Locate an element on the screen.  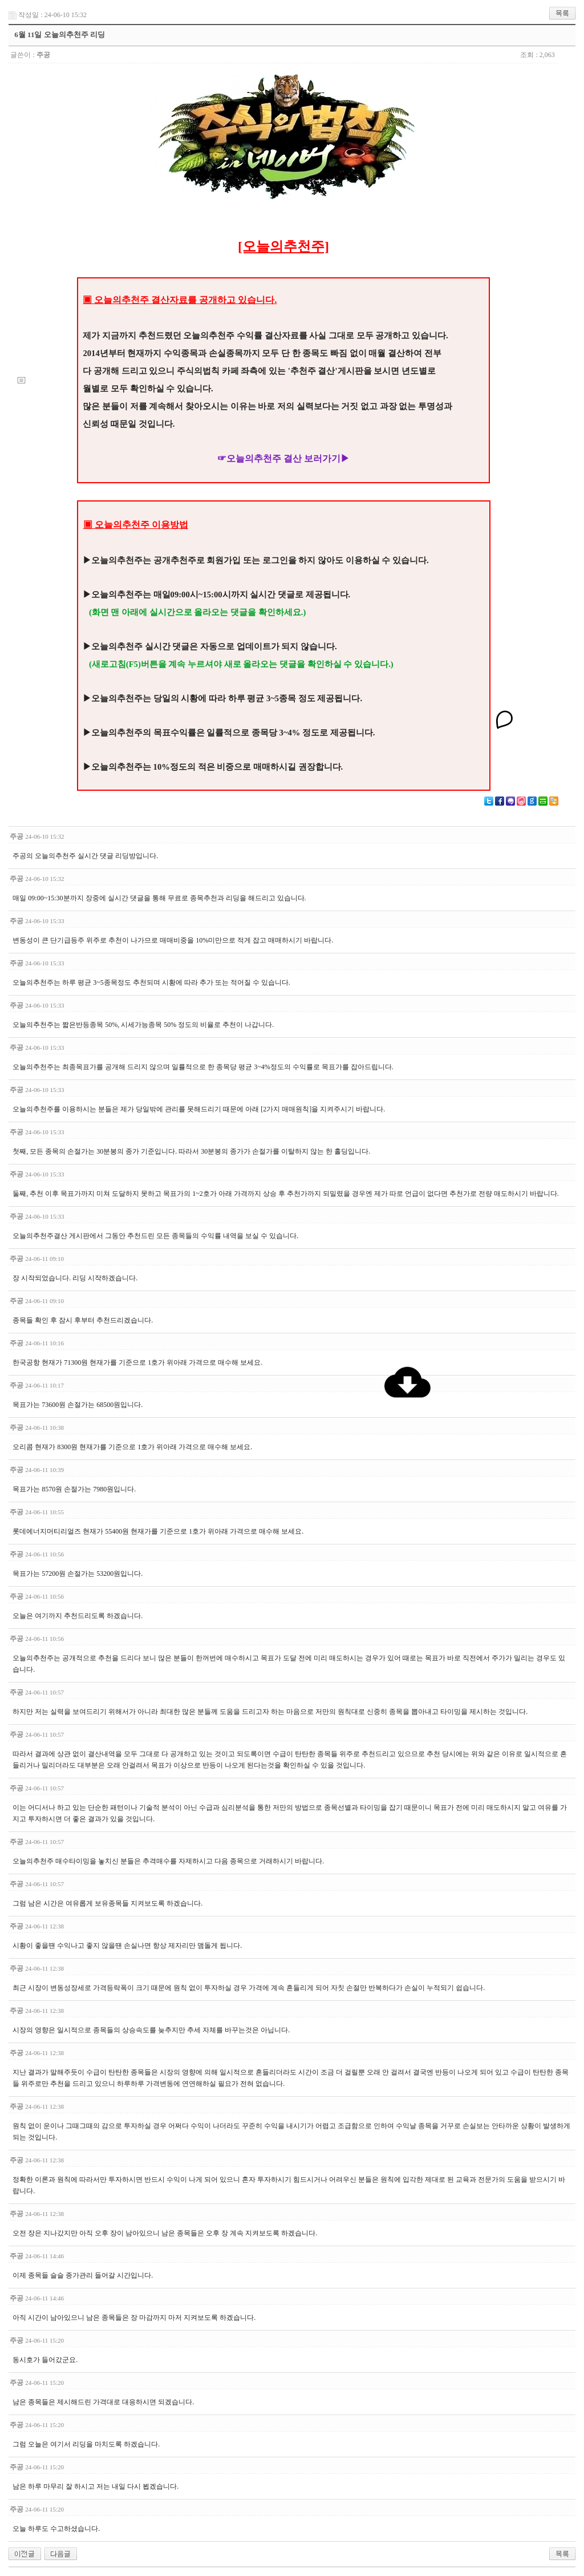
view article or document content is located at coordinates (21, 380).